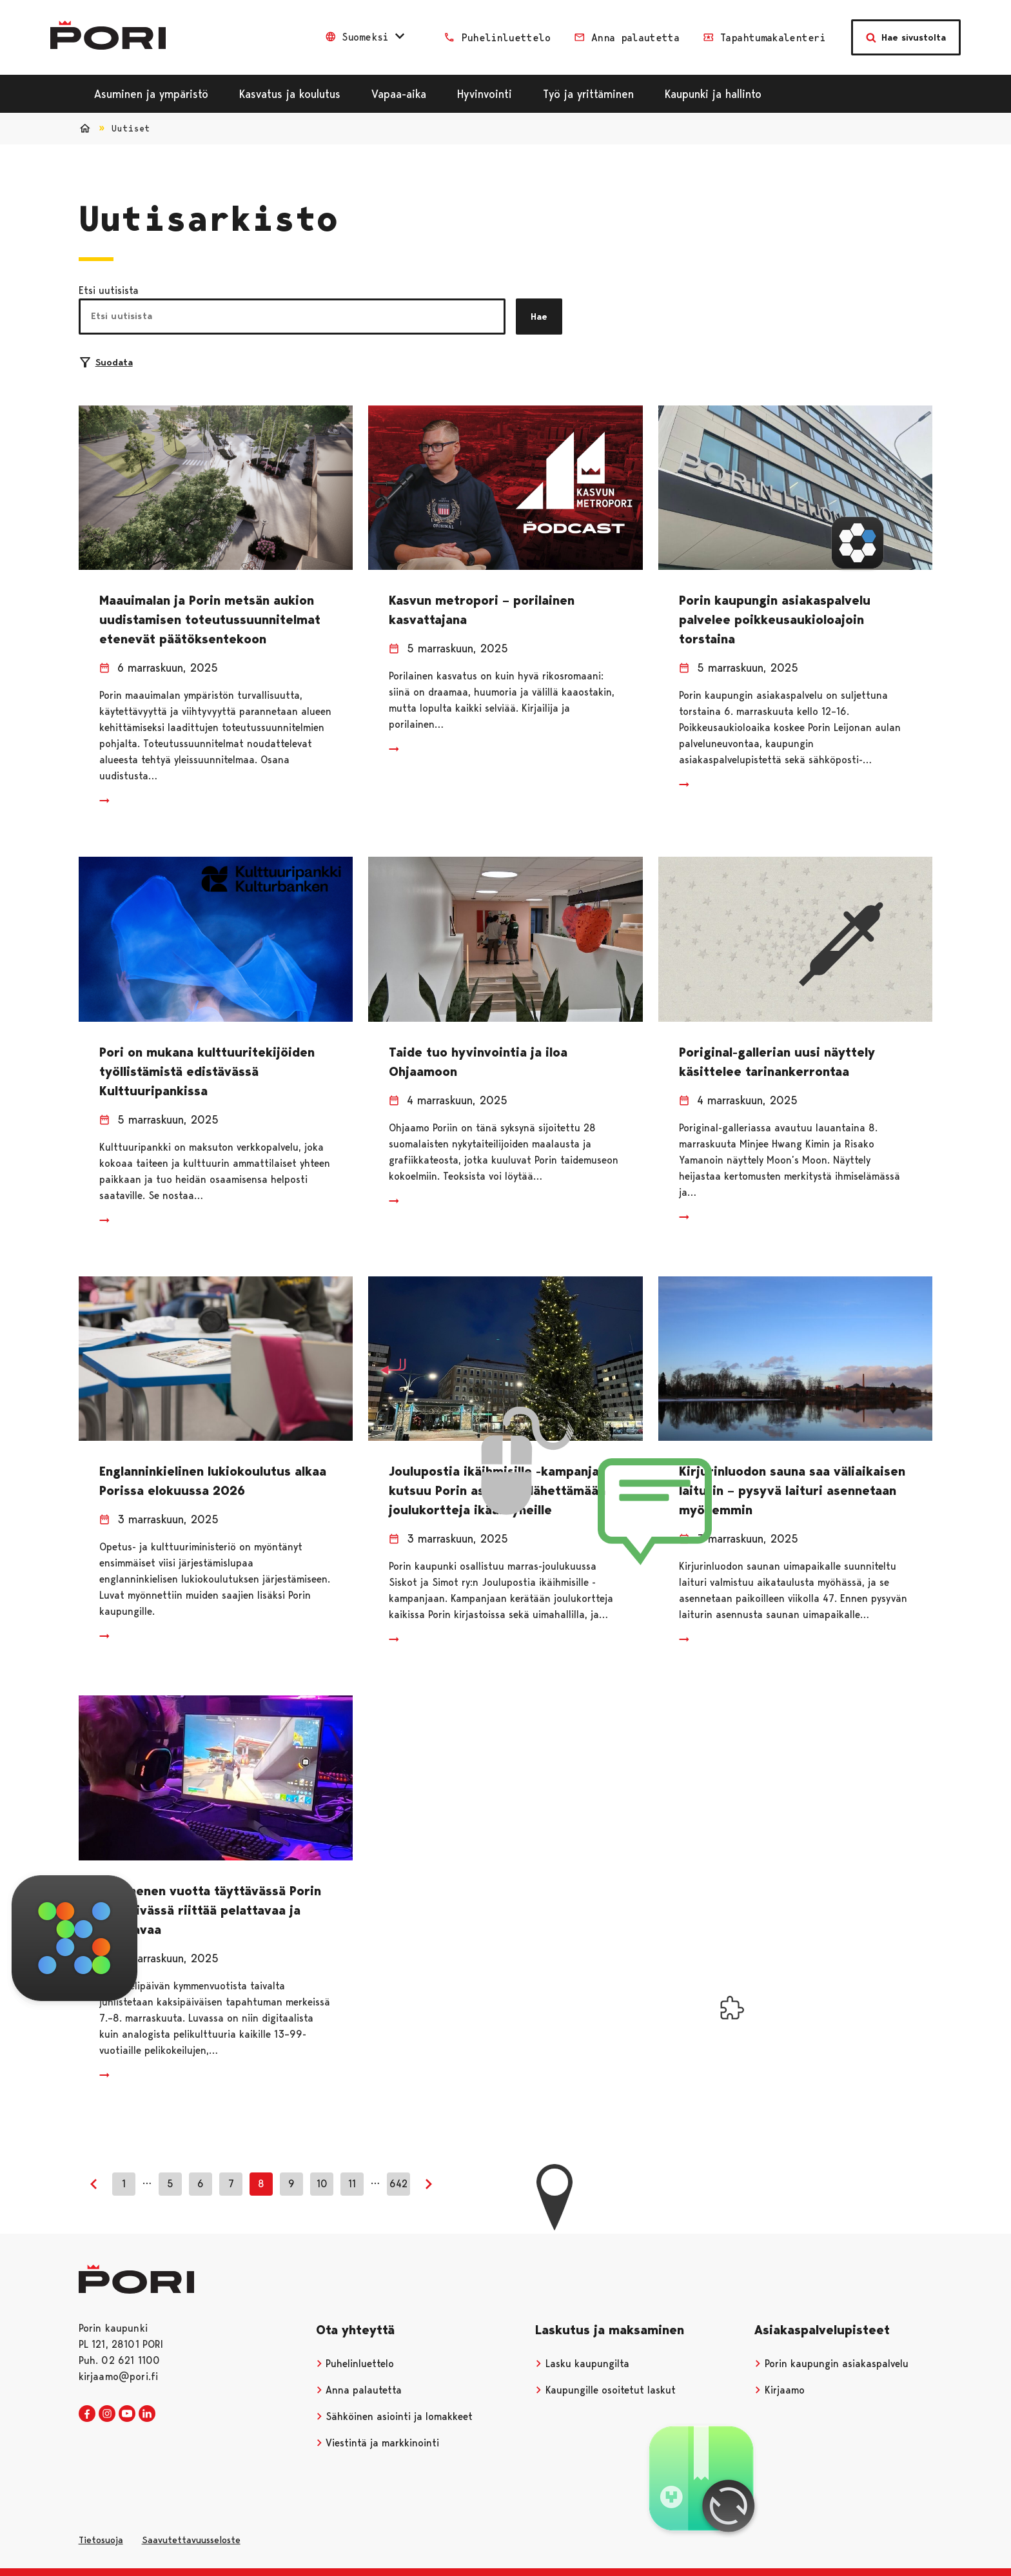 The width and height of the screenshot is (1011, 2576). What do you see at coordinates (74, 1938) in the screenshot?
I see `launch gnome five or more puzzle game` at bounding box center [74, 1938].